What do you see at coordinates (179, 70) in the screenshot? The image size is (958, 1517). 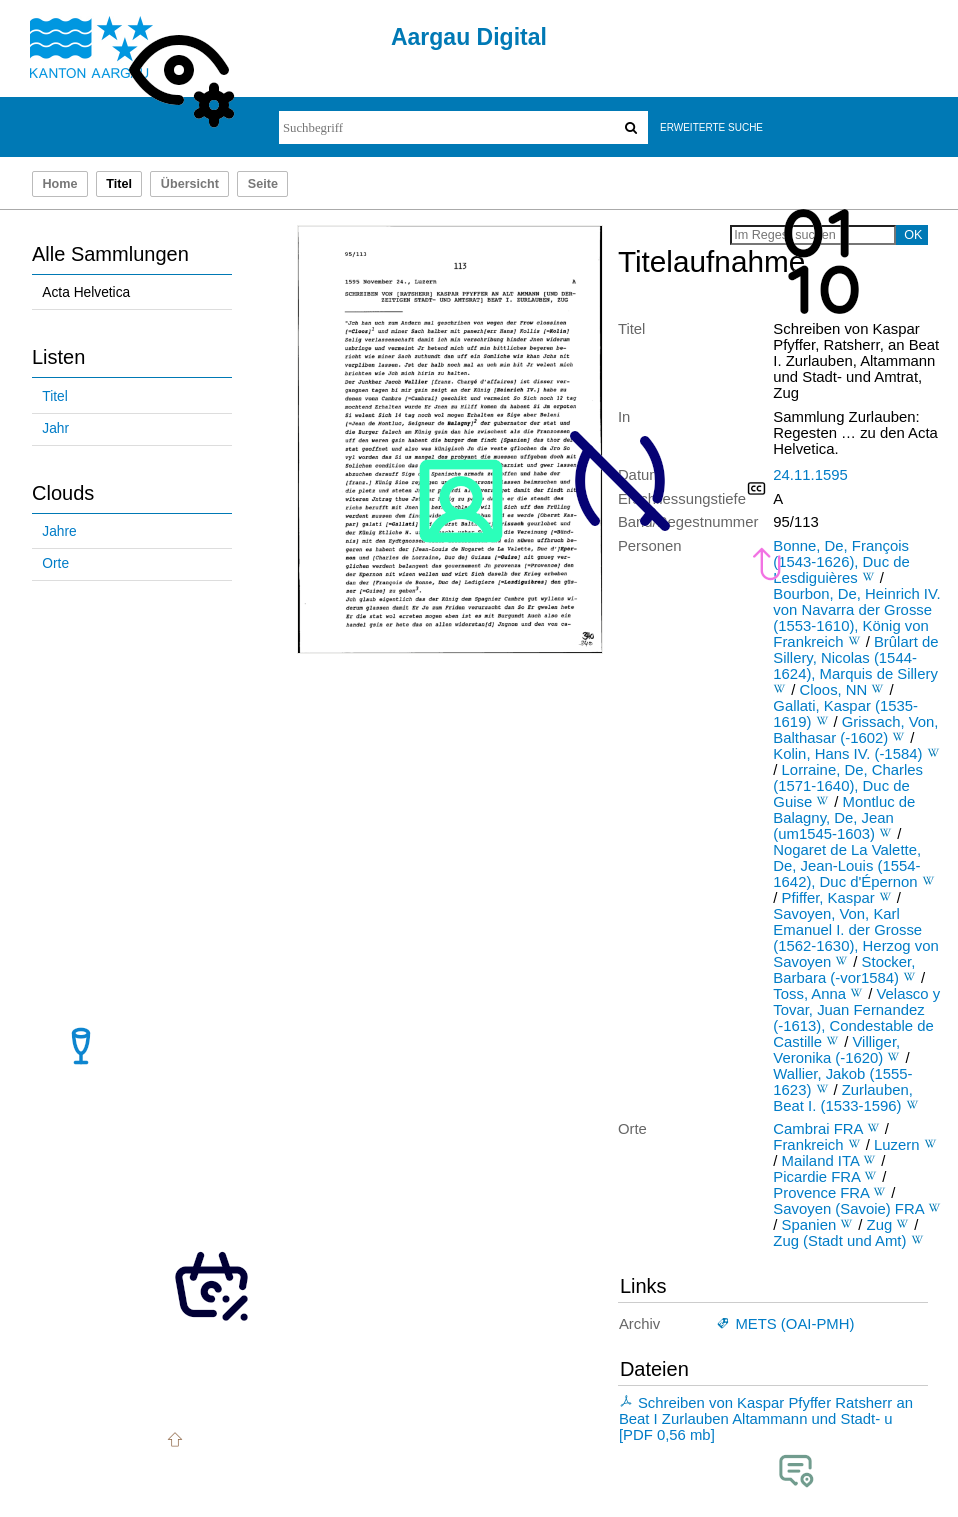 I see `manage visibility settings` at bounding box center [179, 70].